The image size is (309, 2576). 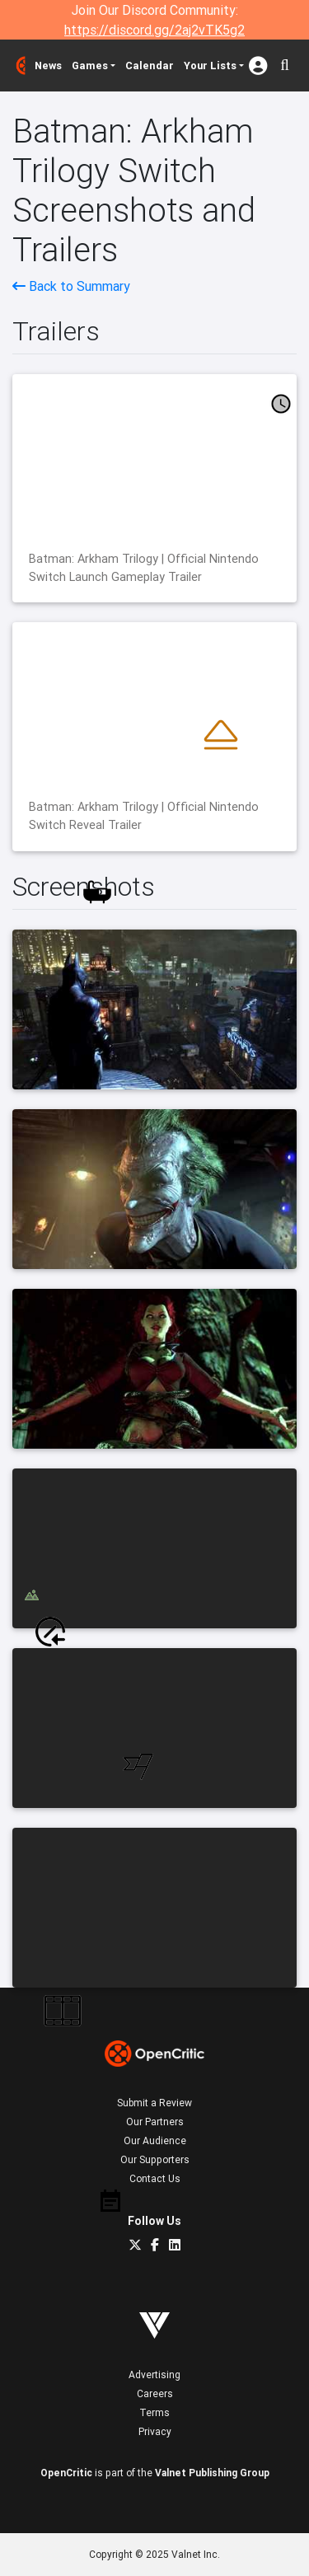 What do you see at coordinates (110, 2202) in the screenshot?
I see `view event details or notes` at bounding box center [110, 2202].